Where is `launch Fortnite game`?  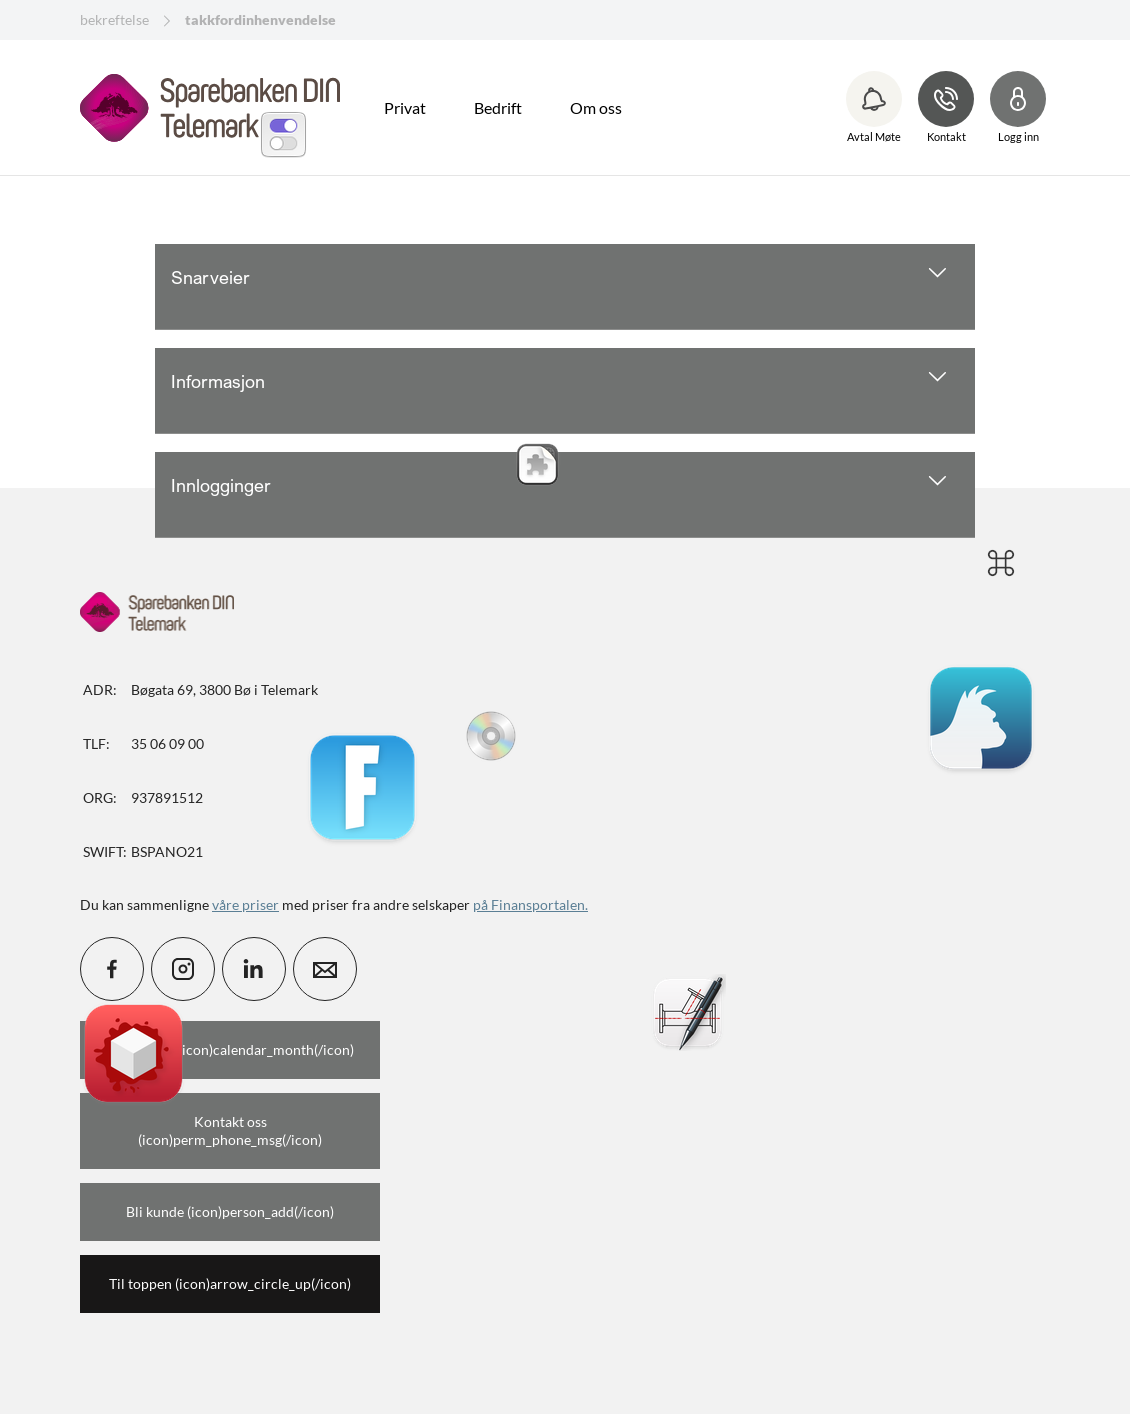
launch Fortnite game is located at coordinates (362, 787).